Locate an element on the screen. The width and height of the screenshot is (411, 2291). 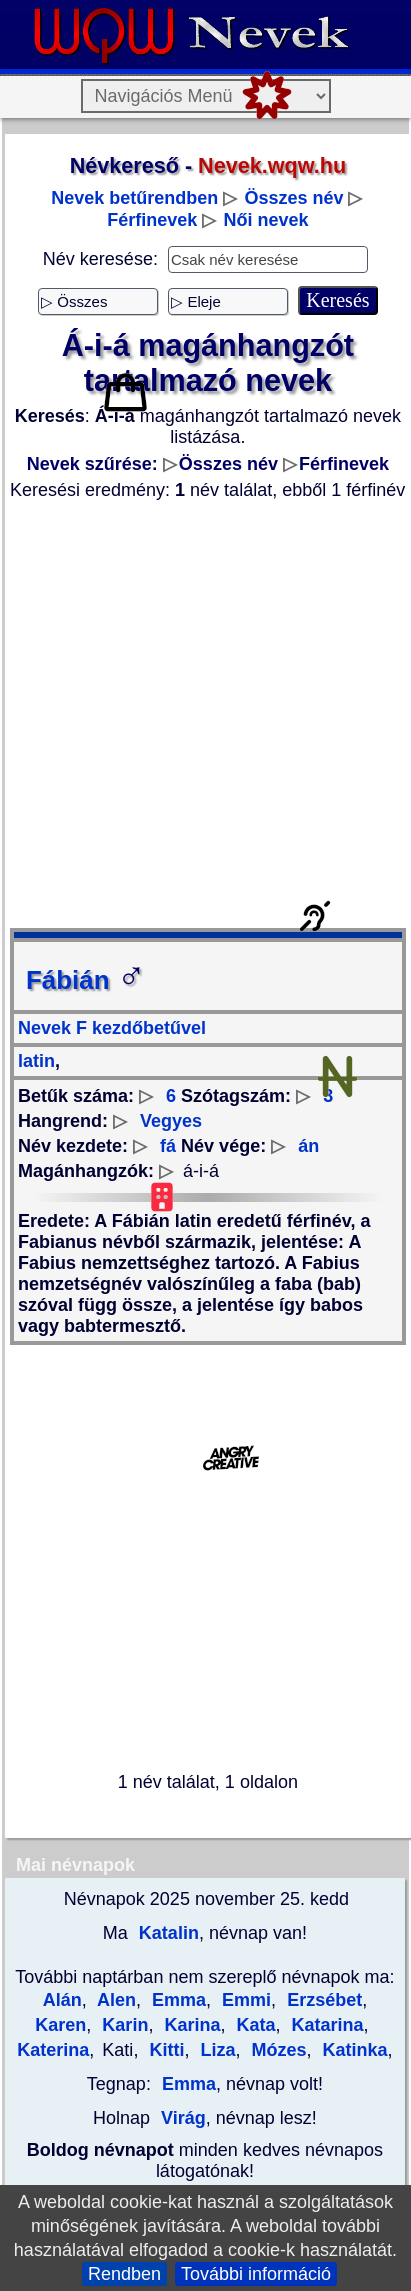
indicates hearing accessibility options is located at coordinates (315, 916).